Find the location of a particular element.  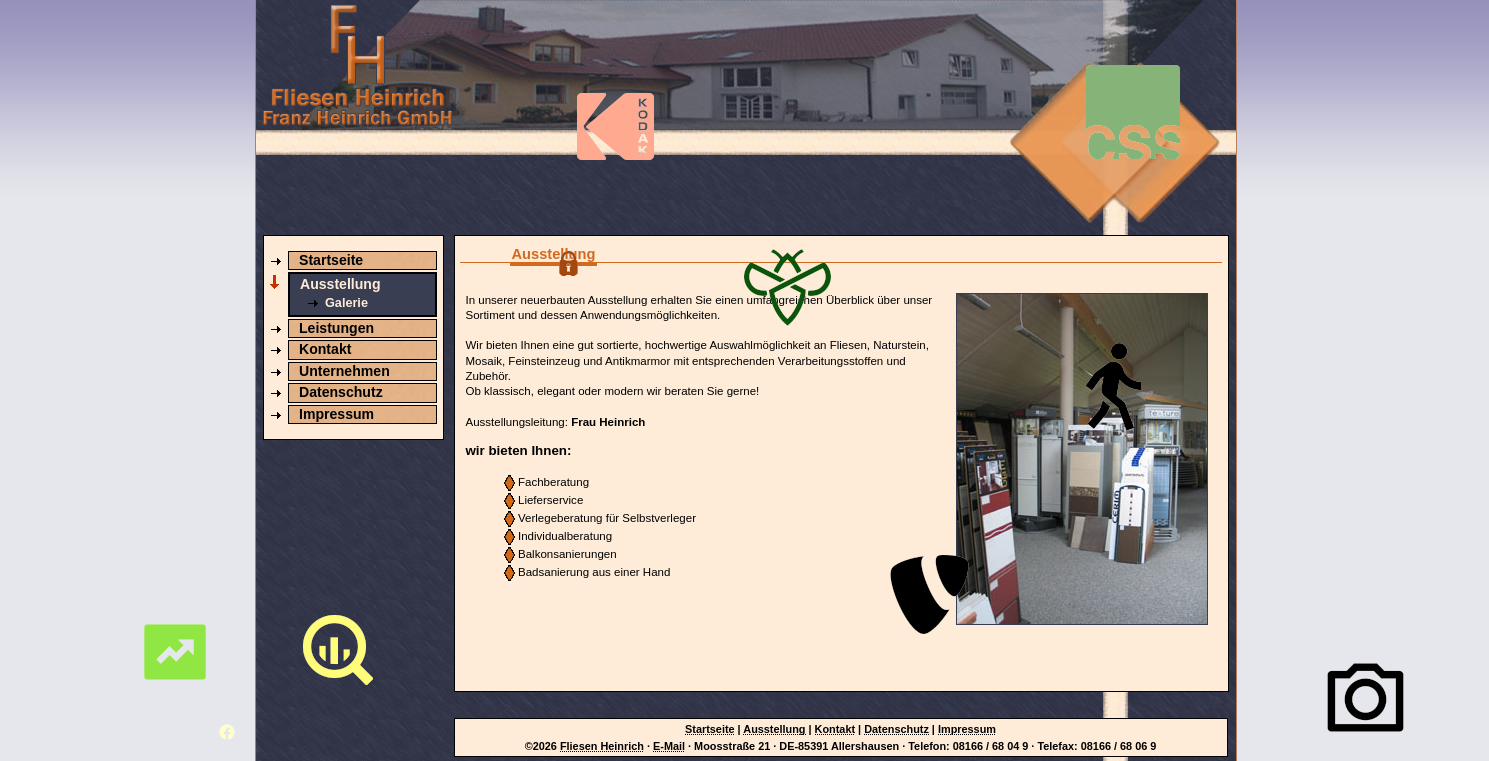

intigriti bug bounty platform logo is located at coordinates (787, 287).